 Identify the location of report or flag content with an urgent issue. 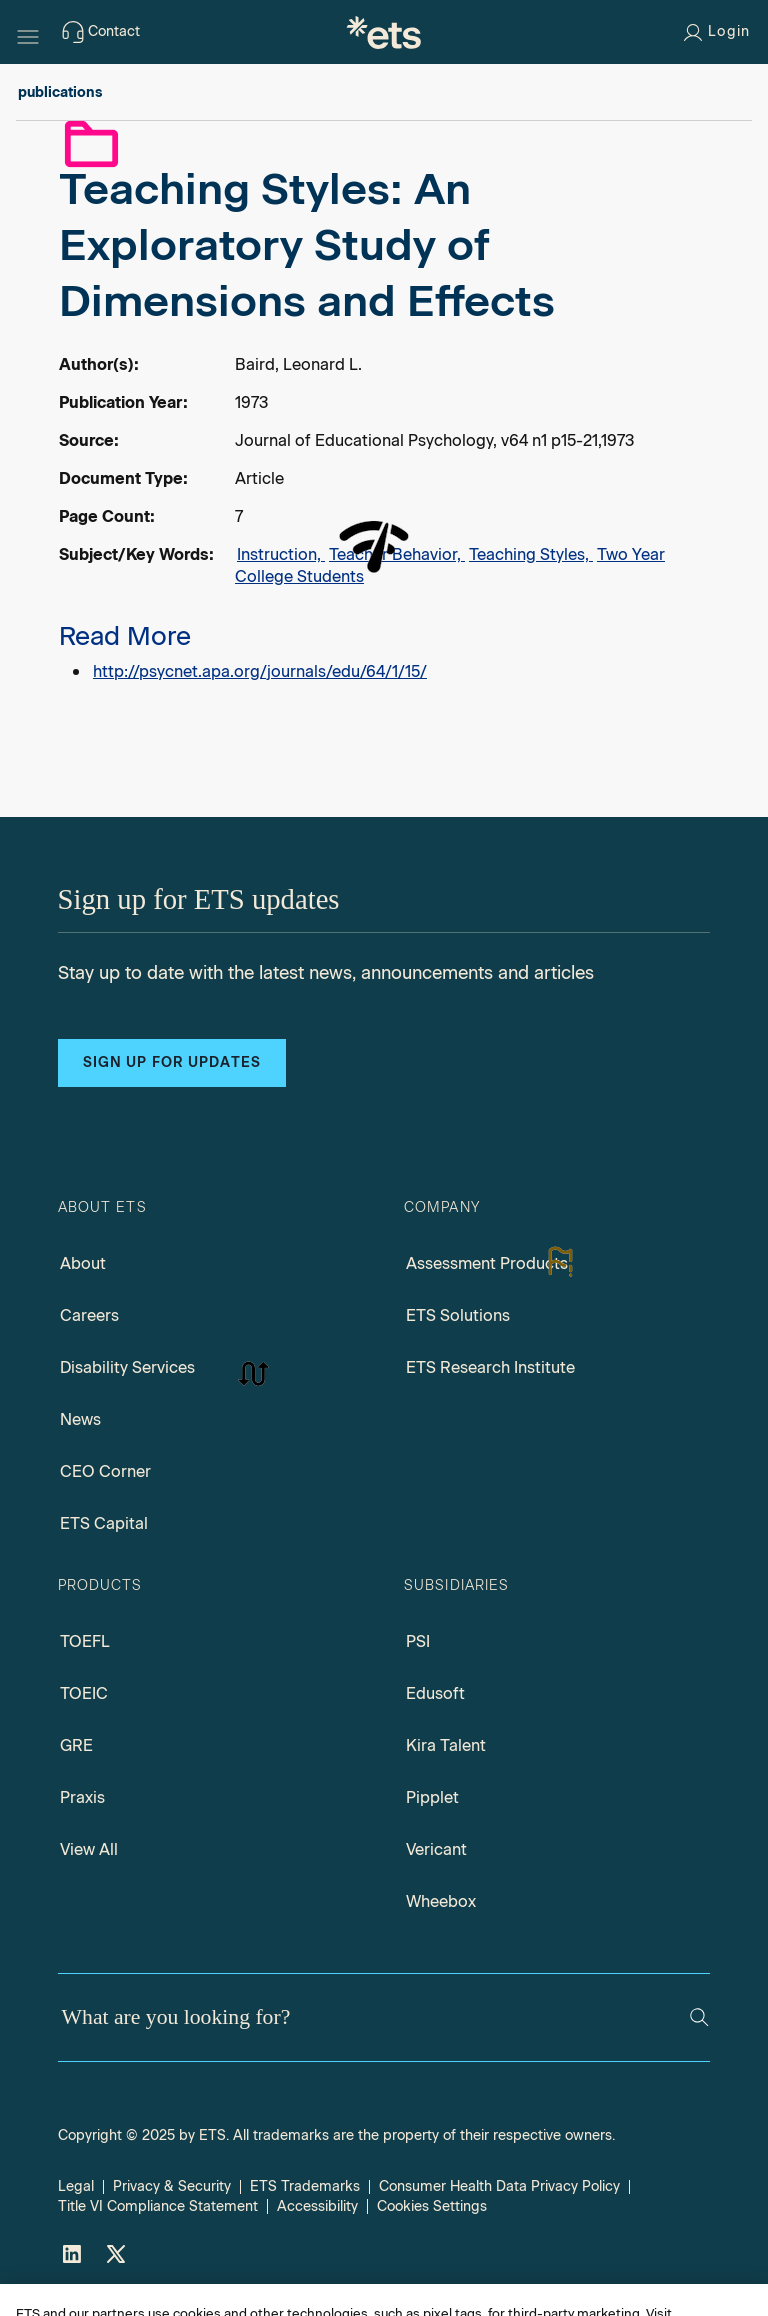
(560, 1260).